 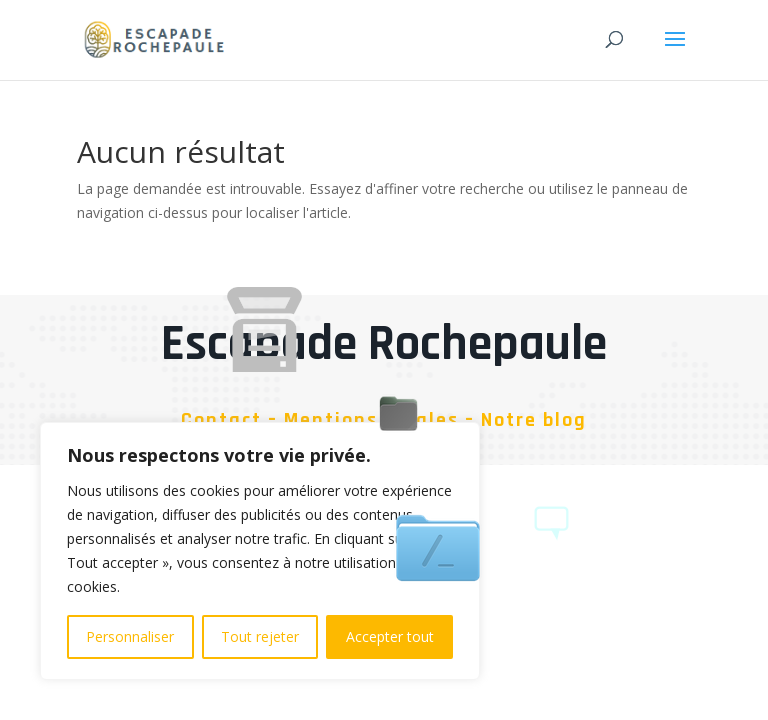 What do you see at coordinates (438, 548) in the screenshot?
I see `access the root directory` at bounding box center [438, 548].